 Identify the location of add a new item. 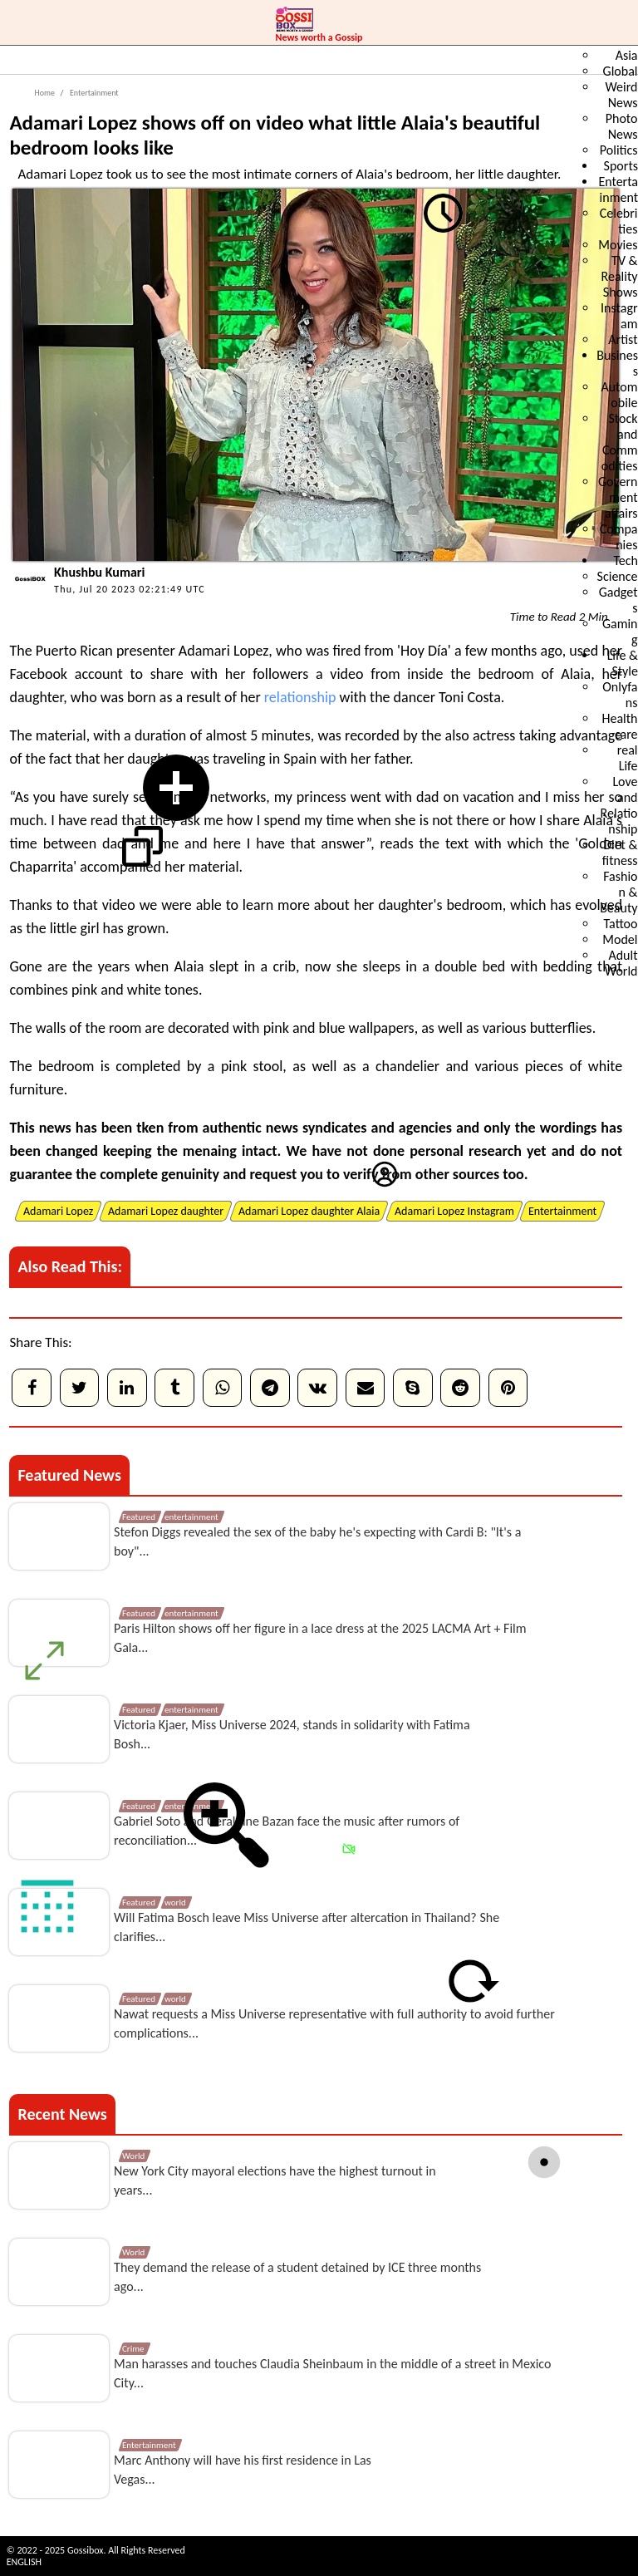
(176, 788).